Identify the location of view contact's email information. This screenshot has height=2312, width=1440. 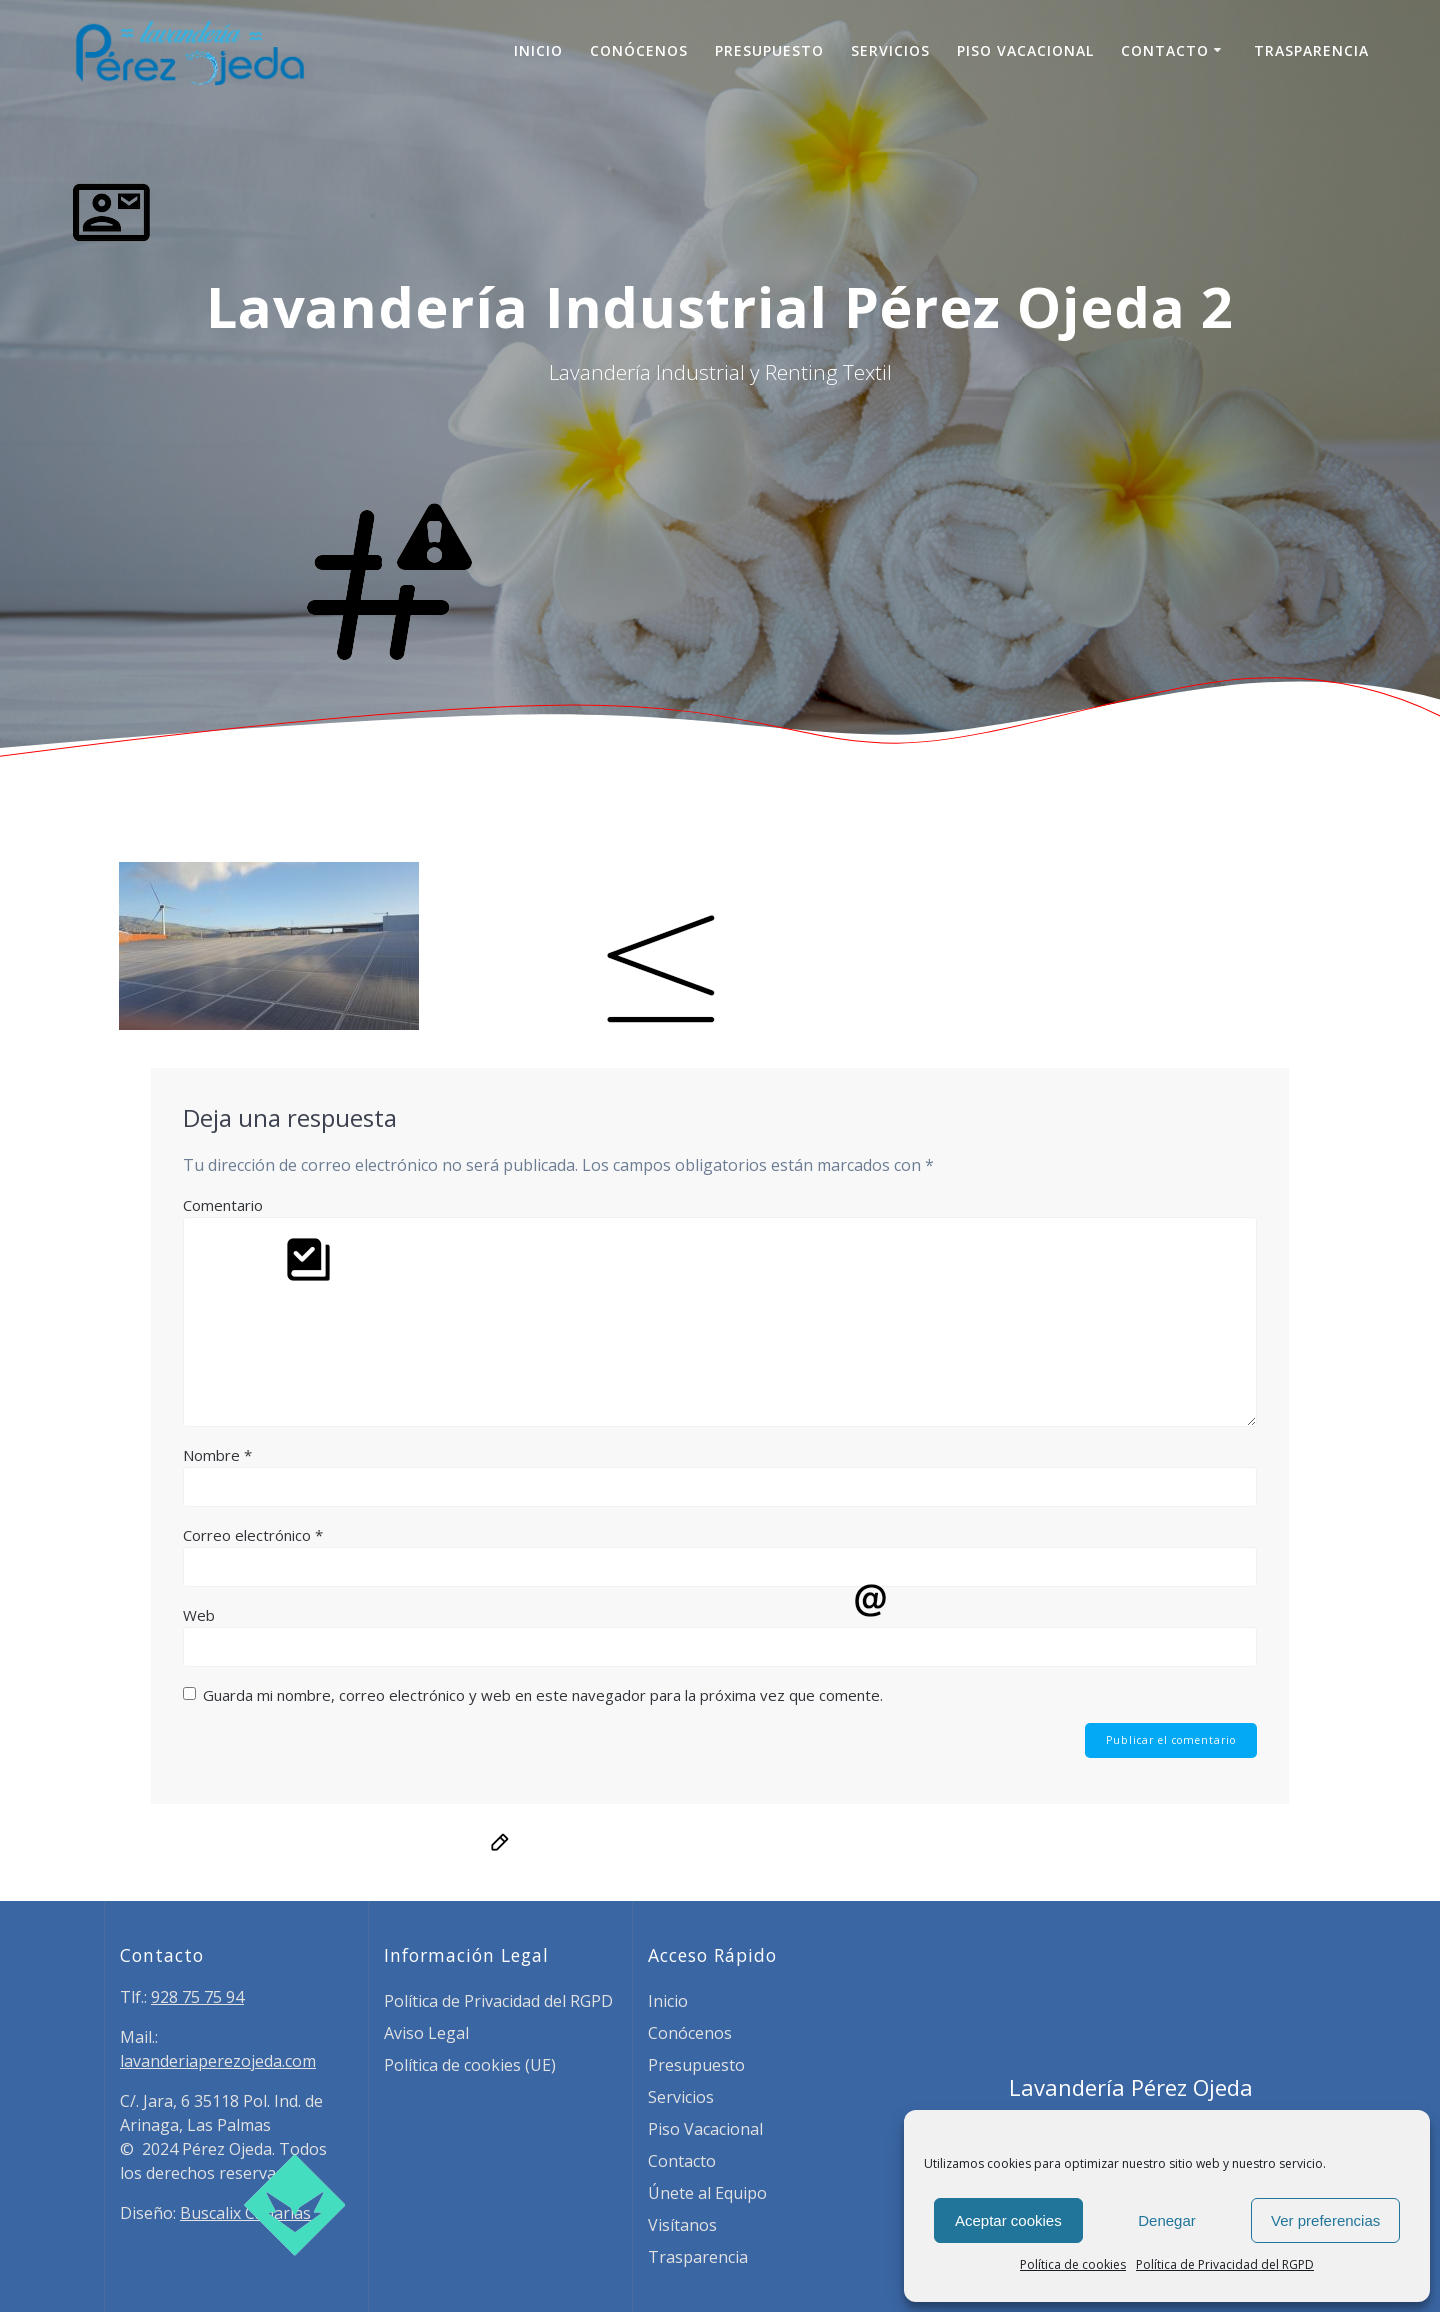
(111, 212).